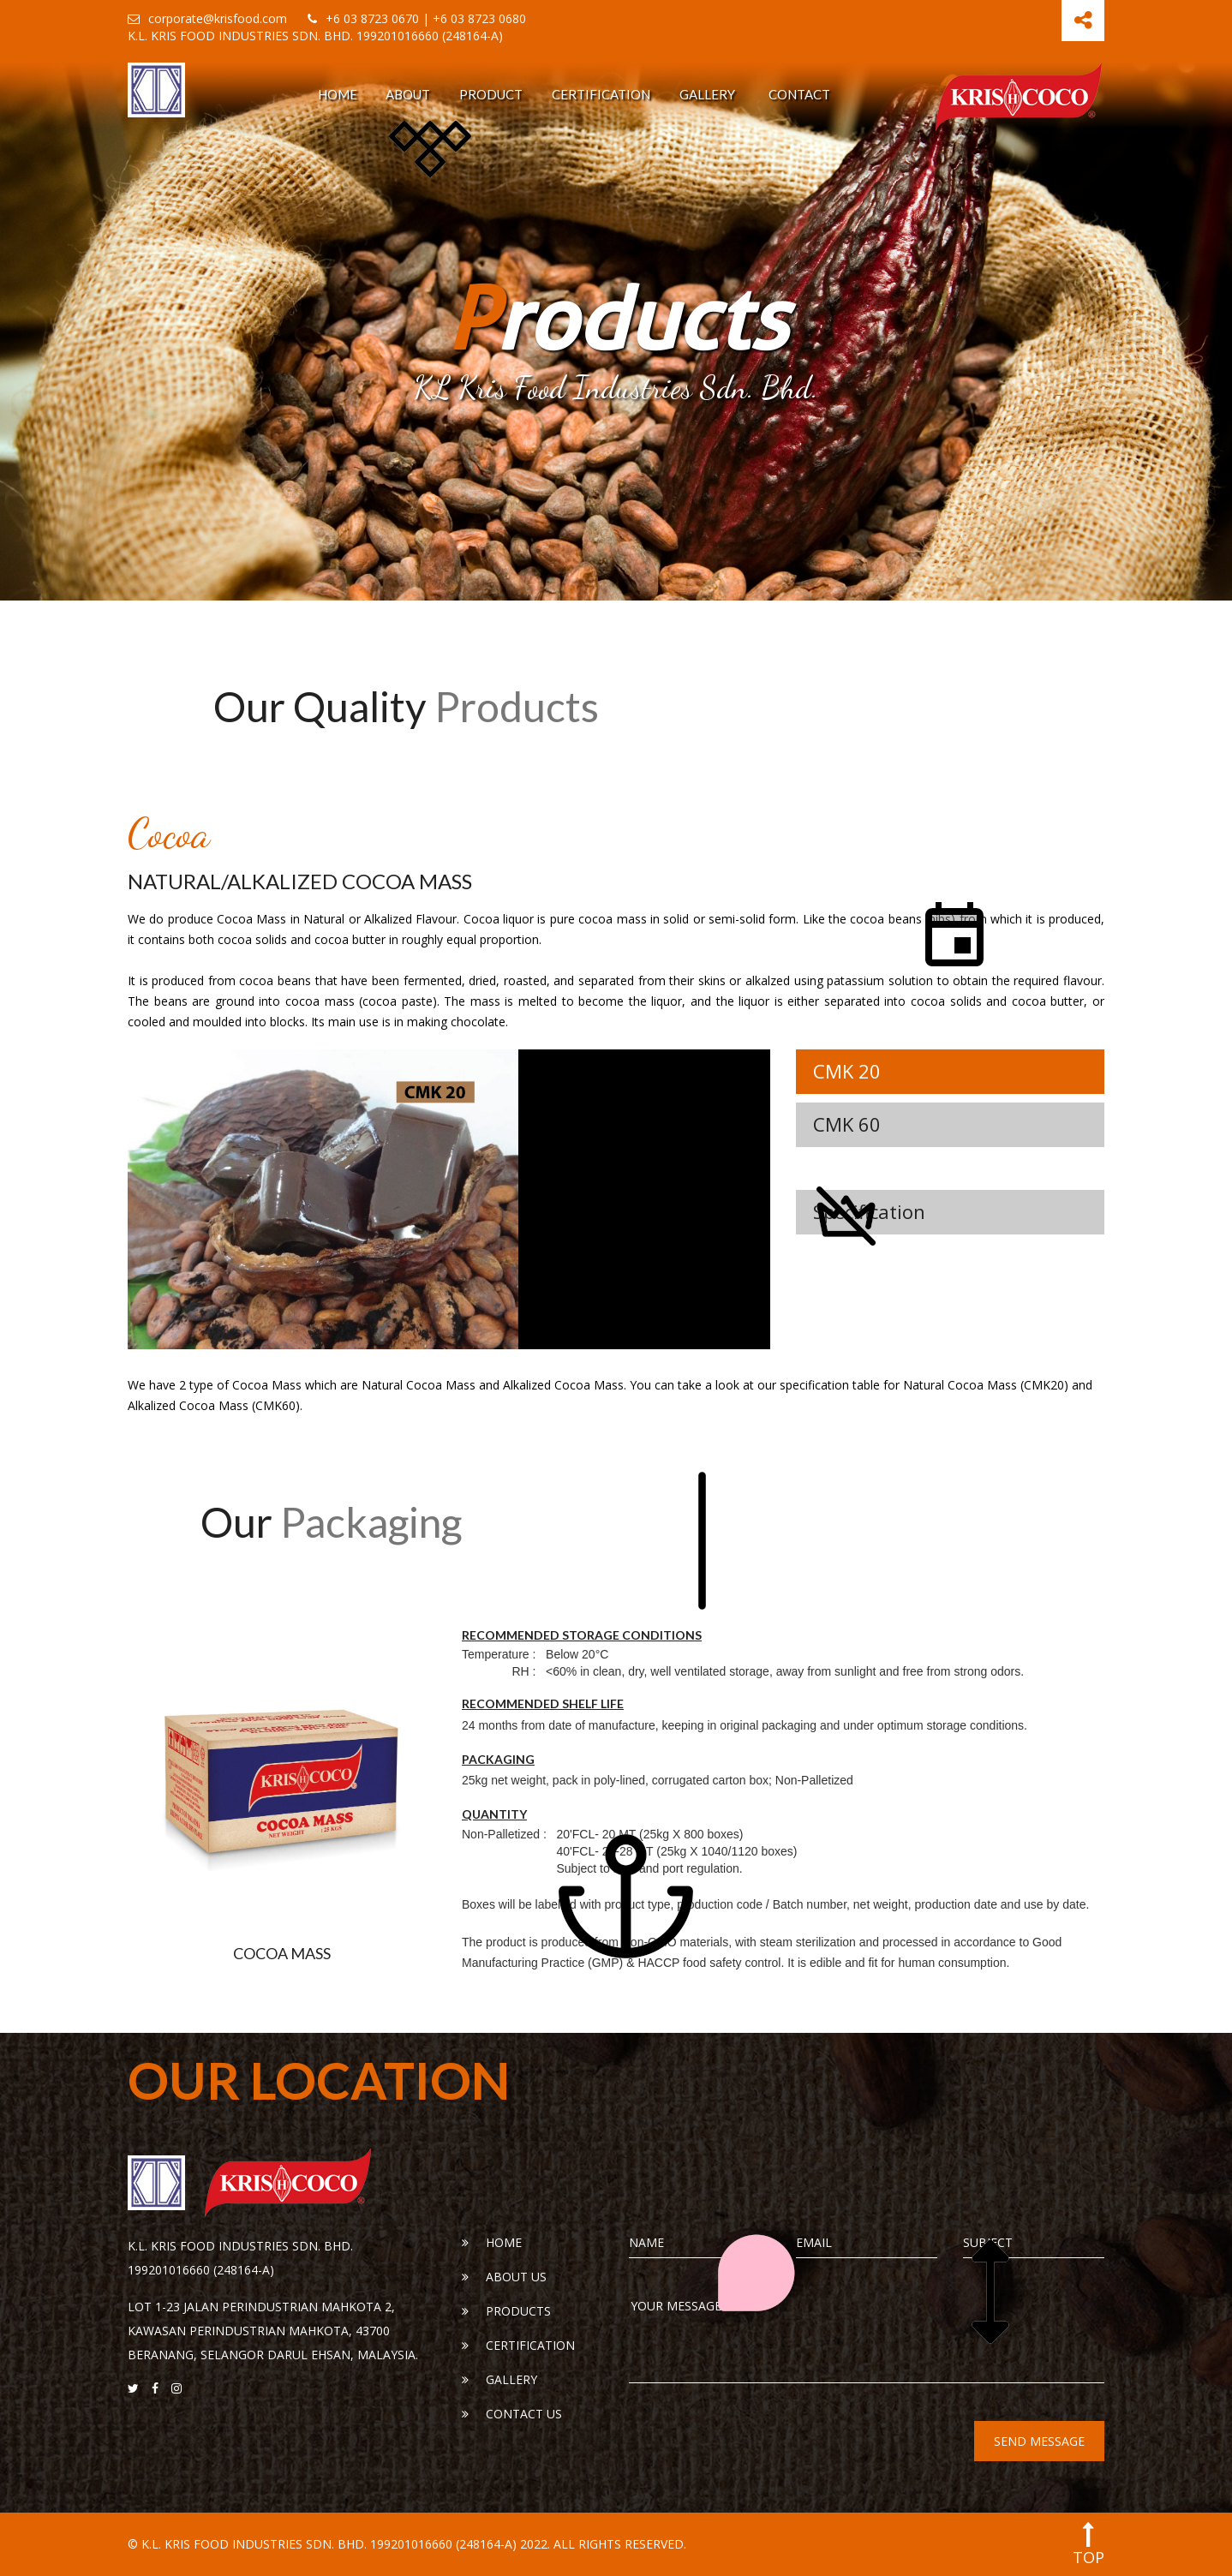  I want to click on open tidal music streaming app, so click(430, 146).